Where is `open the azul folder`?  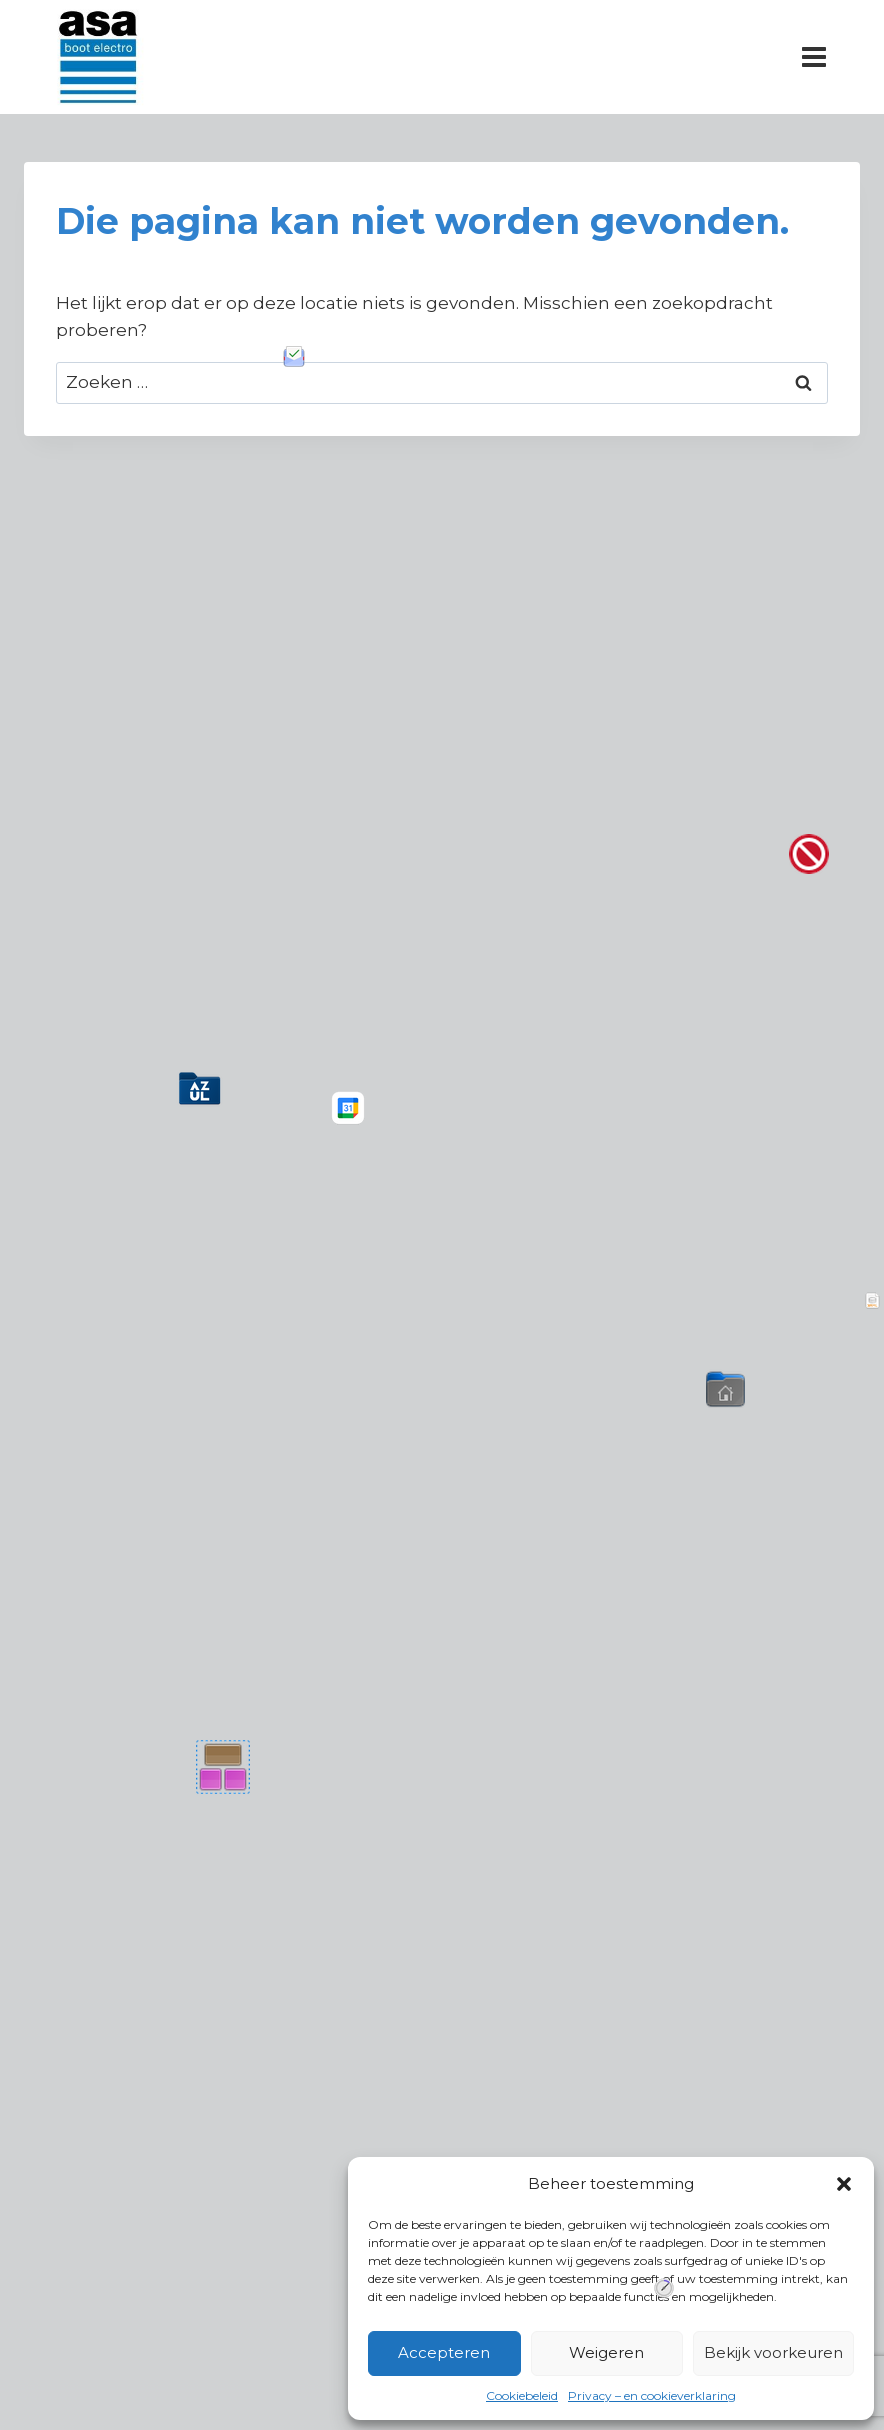
open the azul folder is located at coordinates (199, 1089).